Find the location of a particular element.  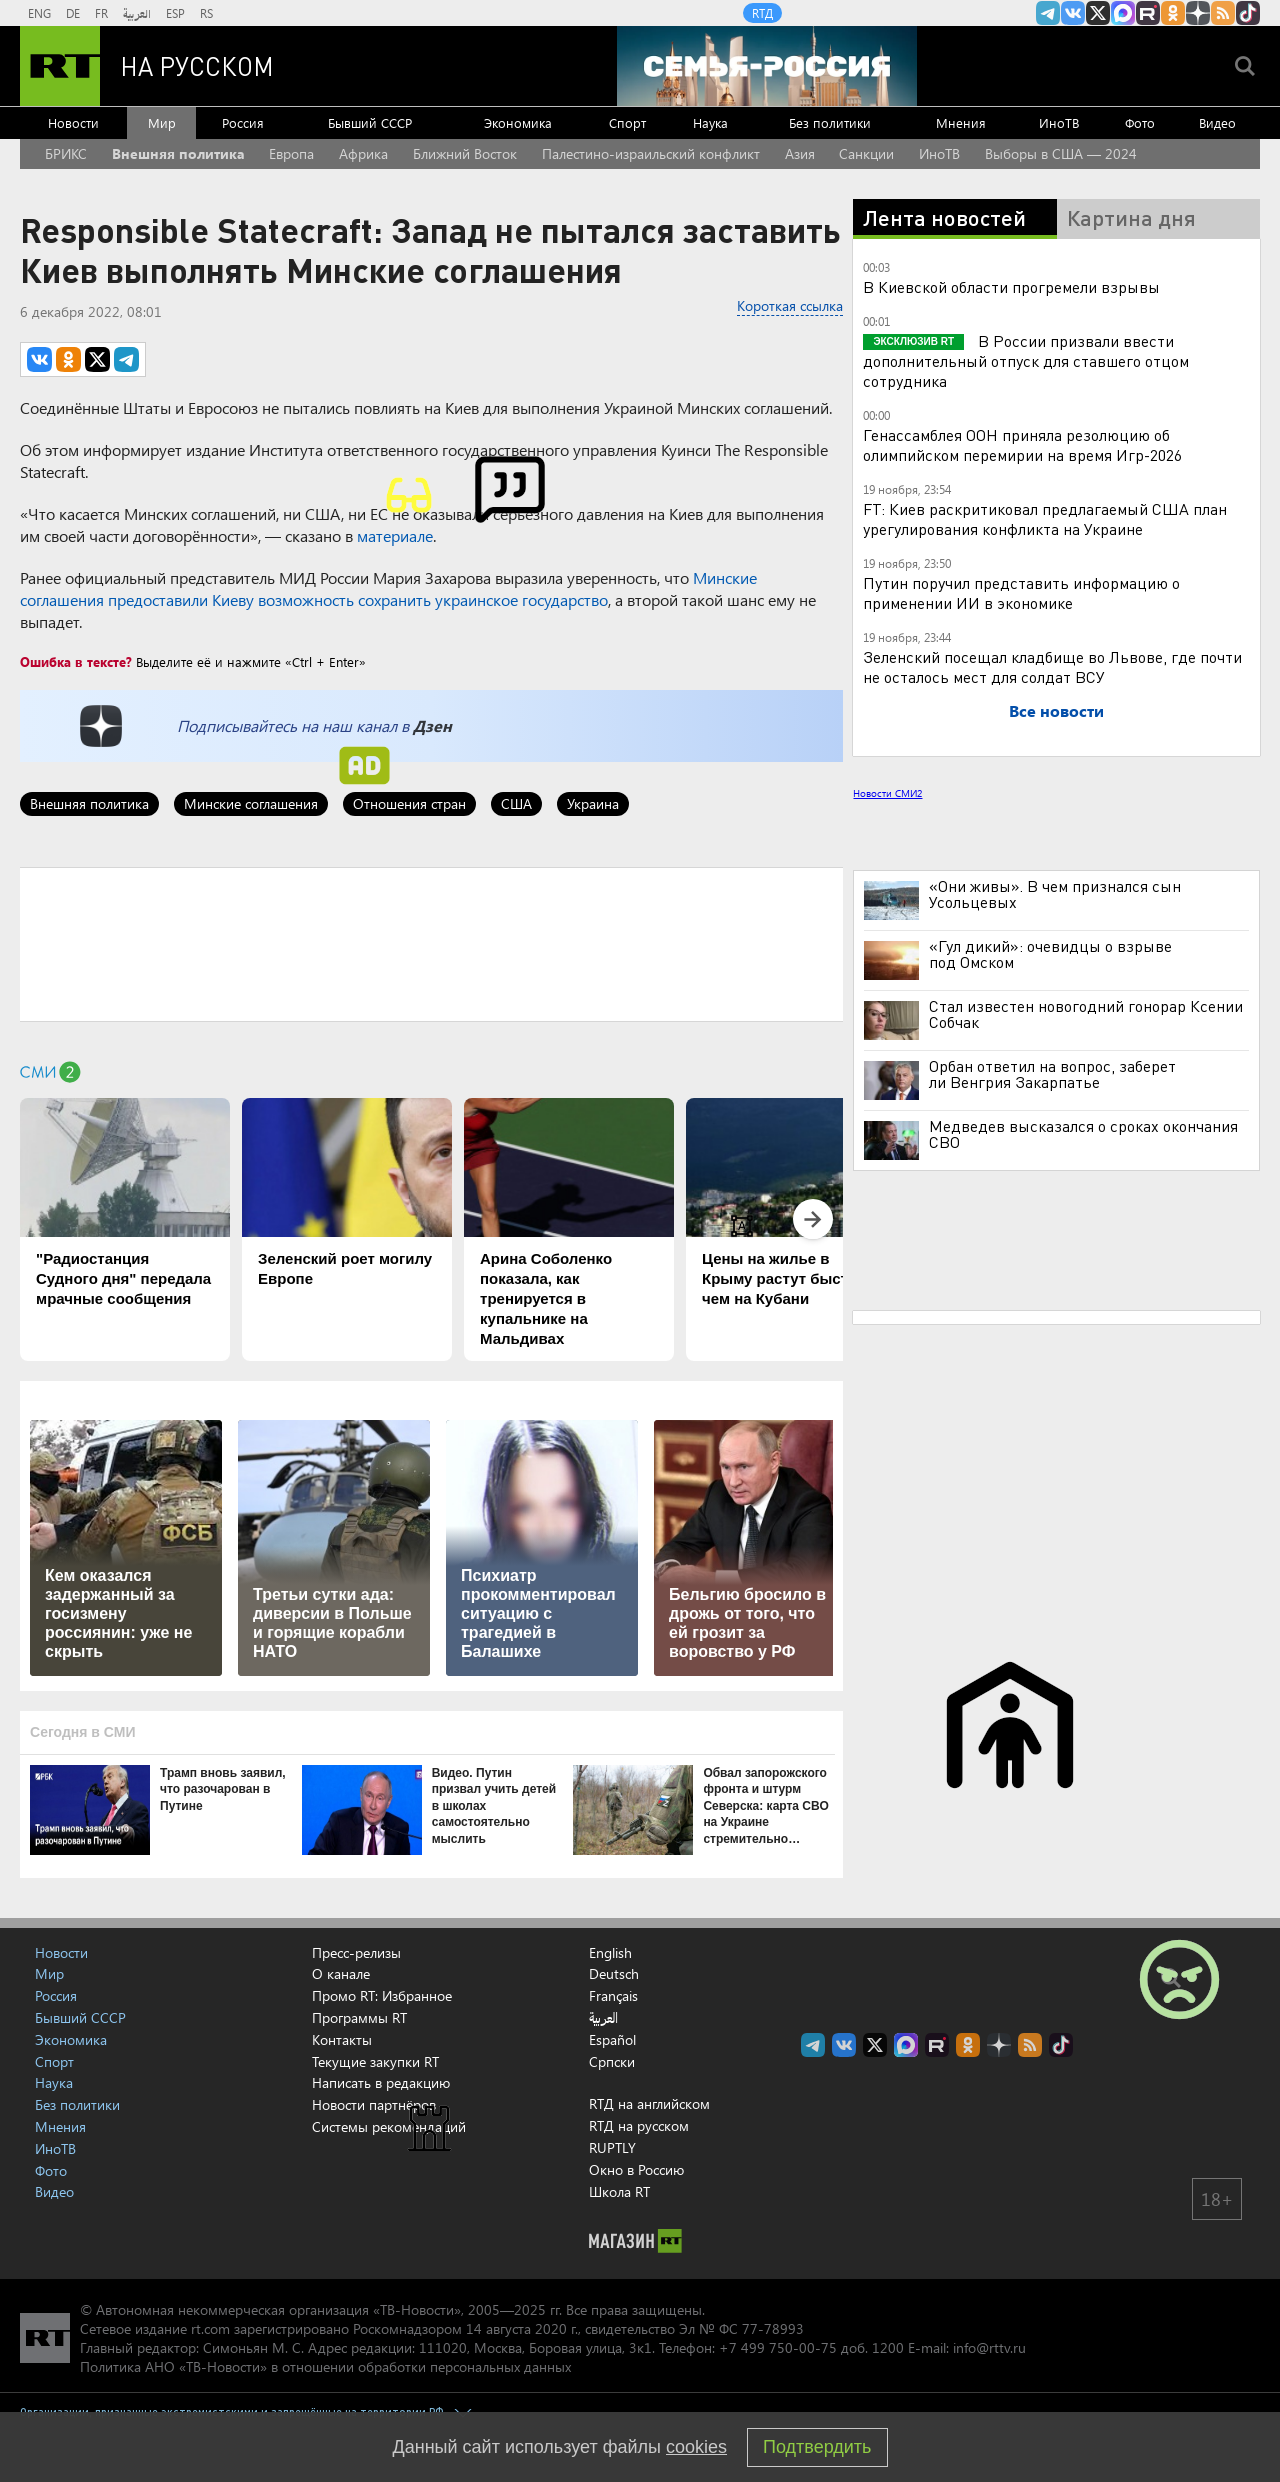

react to a message with anger is located at coordinates (1179, 1979).